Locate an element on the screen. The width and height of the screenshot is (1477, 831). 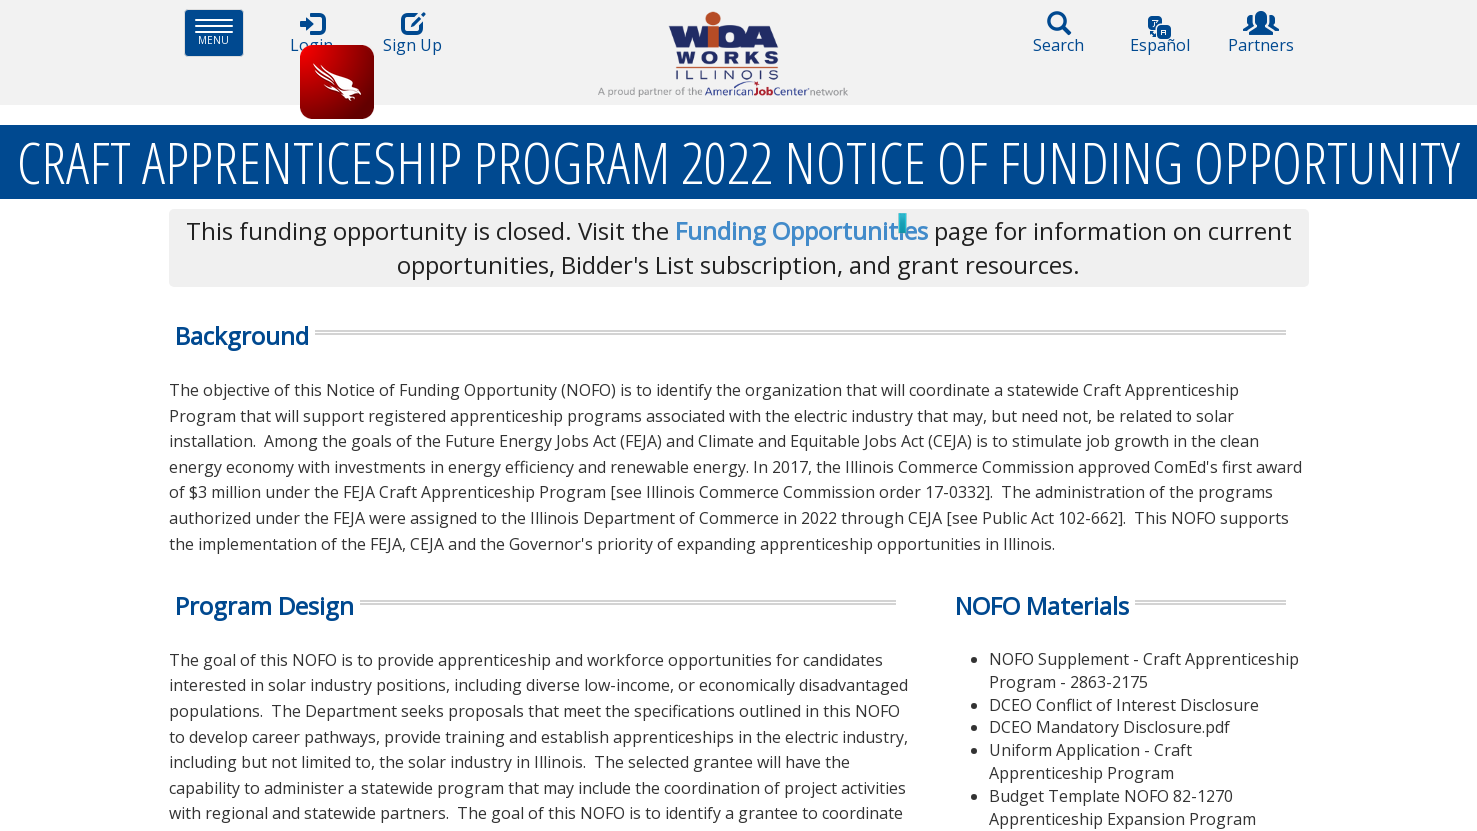
iPod nano device connected is located at coordinates (902, 223).